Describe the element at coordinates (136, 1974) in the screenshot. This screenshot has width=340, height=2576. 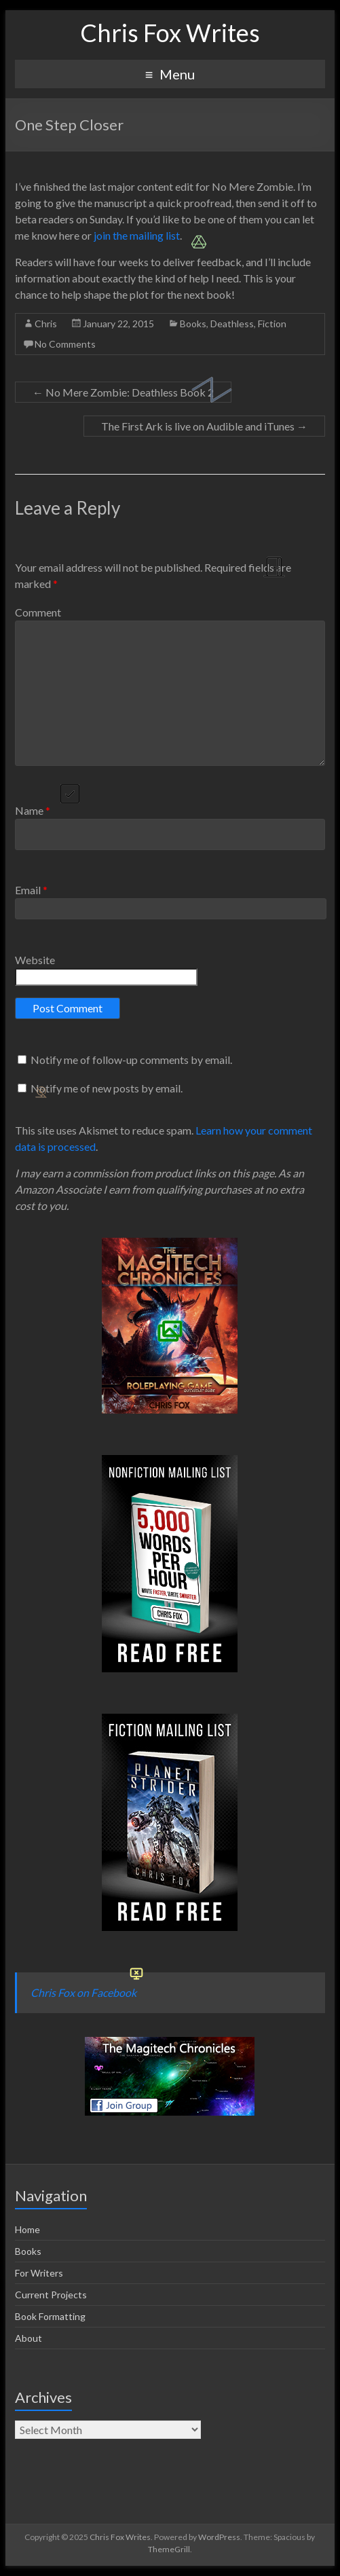
I see `disconnect or disable display` at that location.